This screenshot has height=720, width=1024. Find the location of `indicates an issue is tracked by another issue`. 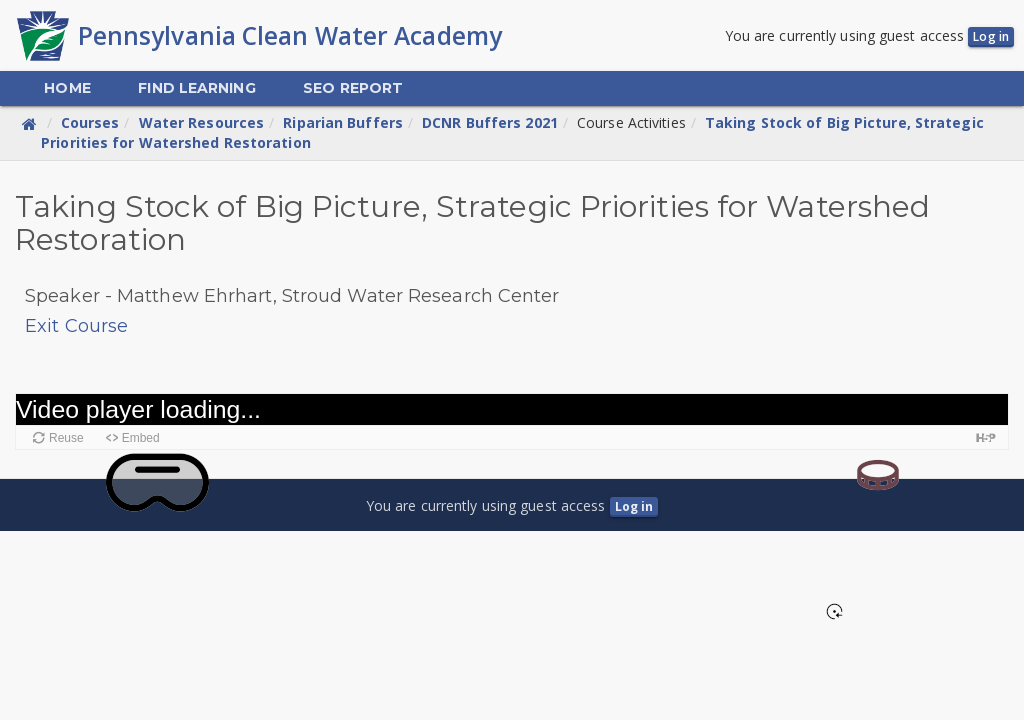

indicates an issue is tracked by another issue is located at coordinates (834, 611).